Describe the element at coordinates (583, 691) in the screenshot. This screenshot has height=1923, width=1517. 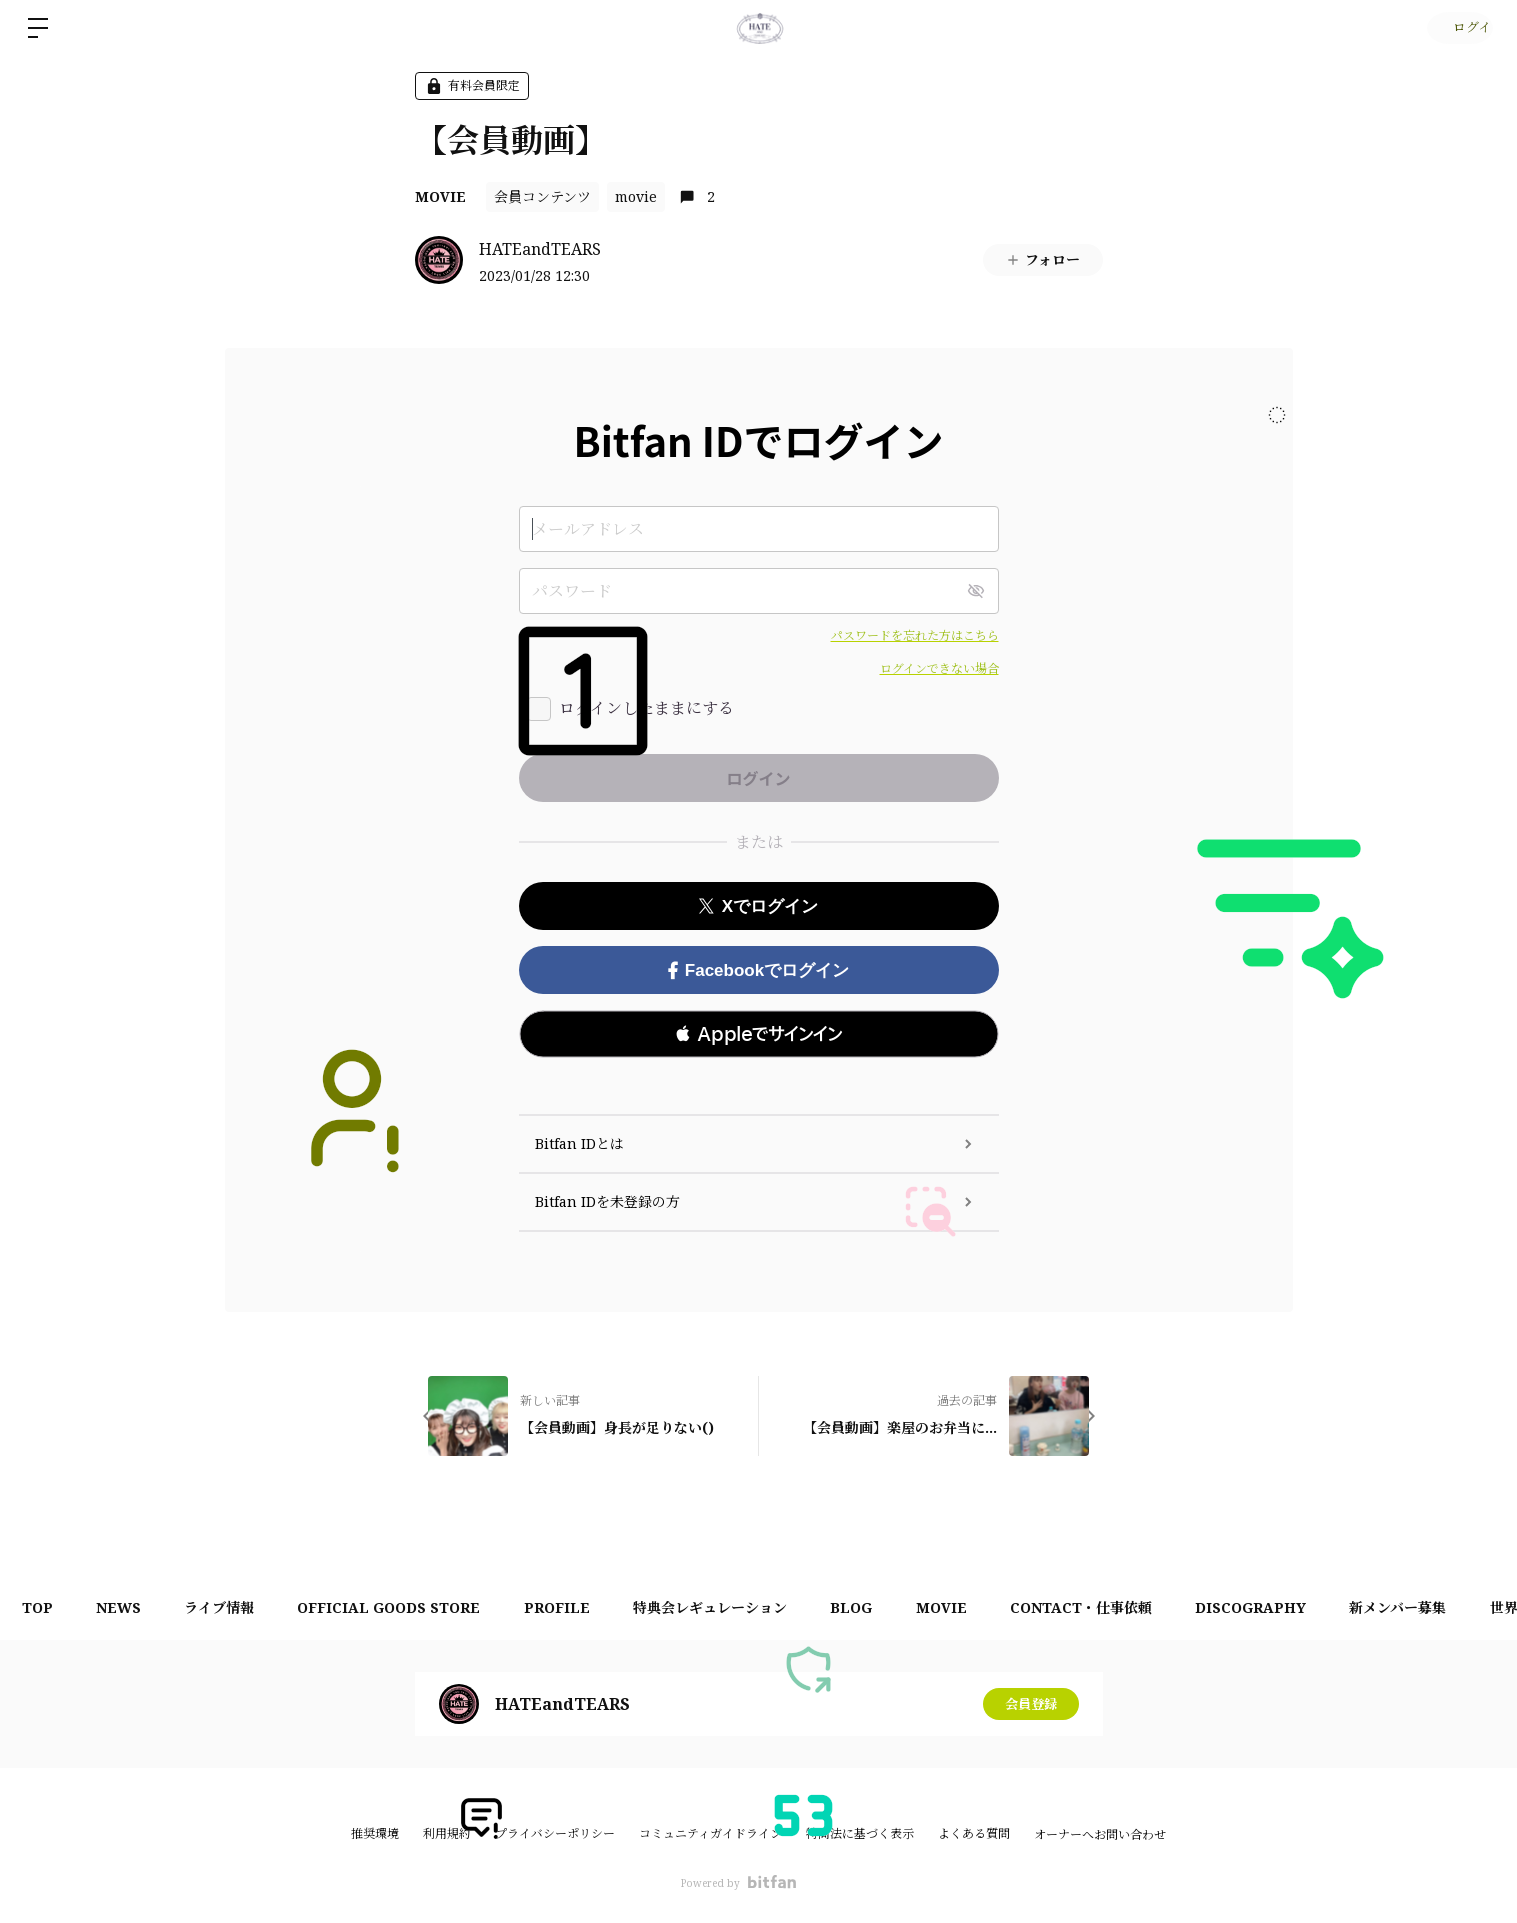
I see `indicates the first item or step in a sequence` at that location.